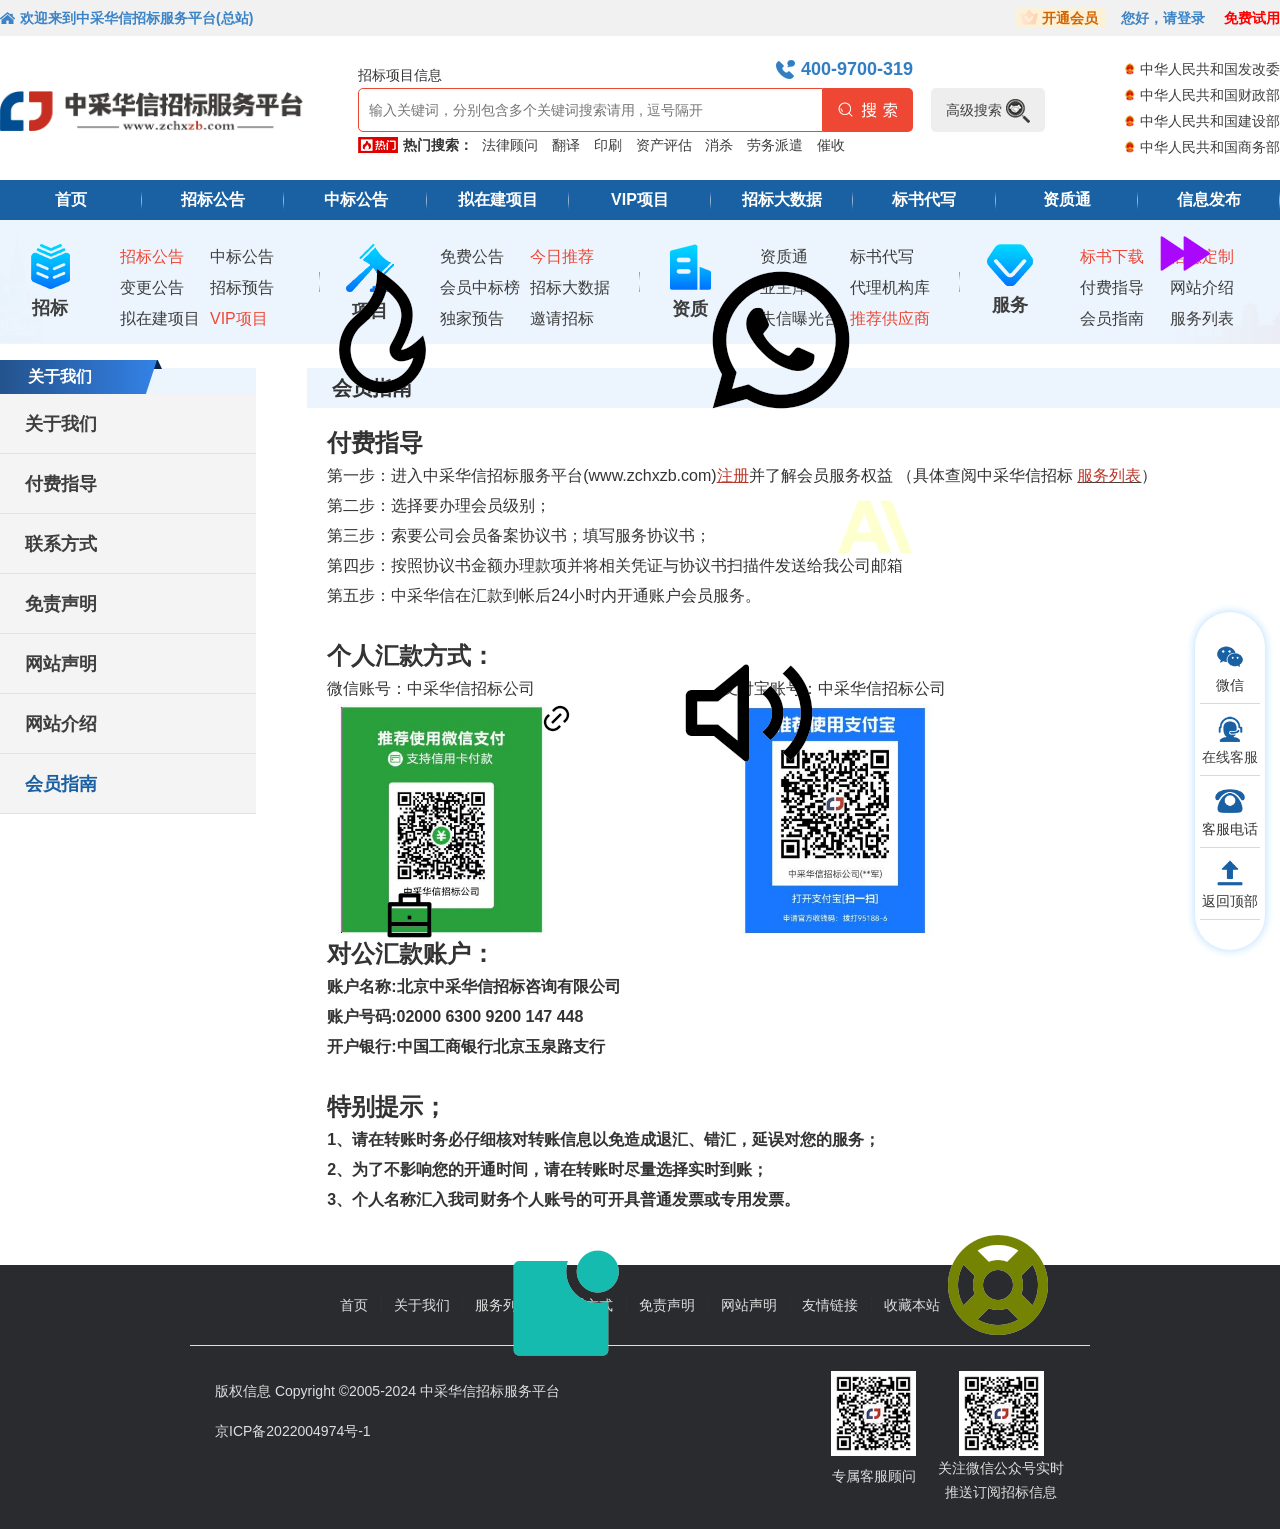  What do you see at coordinates (781, 340) in the screenshot?
I see `open WhatsApp messaging app` at bounding box center [781, 340].